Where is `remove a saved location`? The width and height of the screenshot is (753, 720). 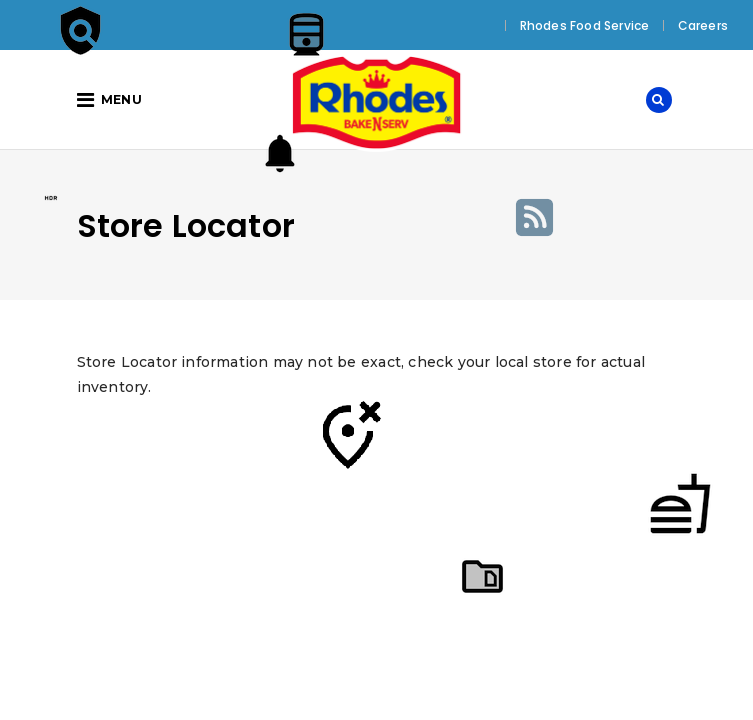
remove a saved location is located at coordinates (348, 434).